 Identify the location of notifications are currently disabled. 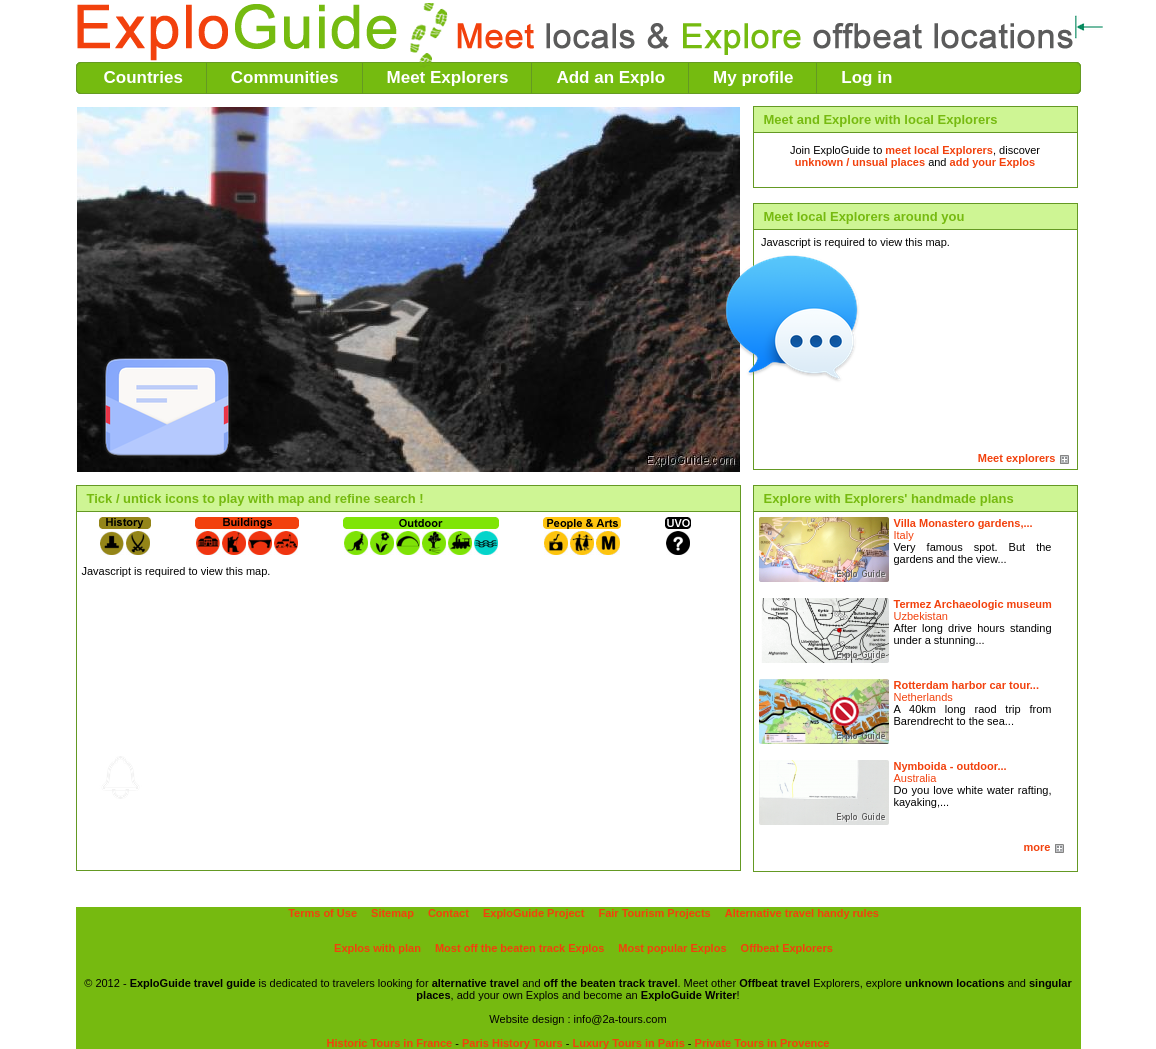
(120, 777).